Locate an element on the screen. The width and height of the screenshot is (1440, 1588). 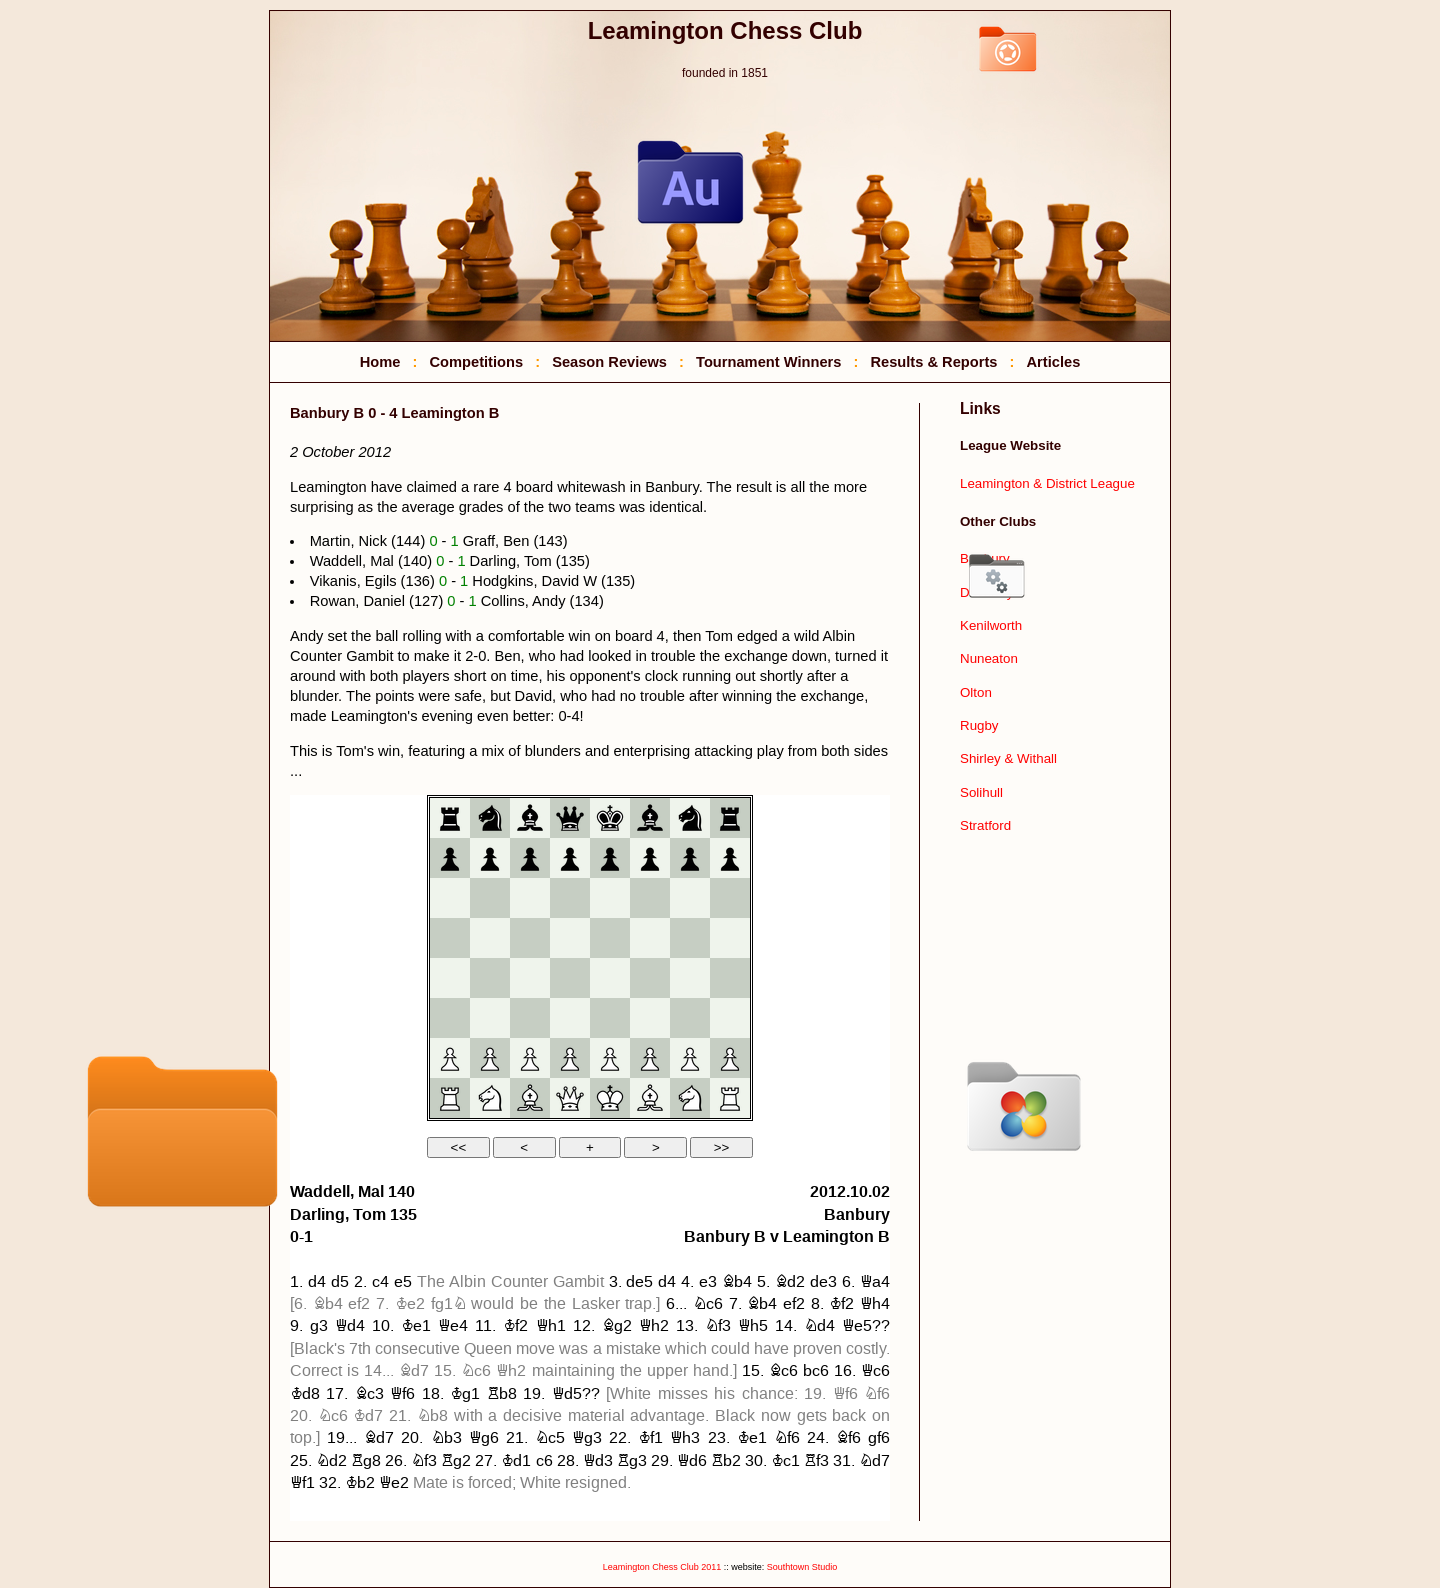
folder containing batch files or scripts is located at coordinates (996, 577).